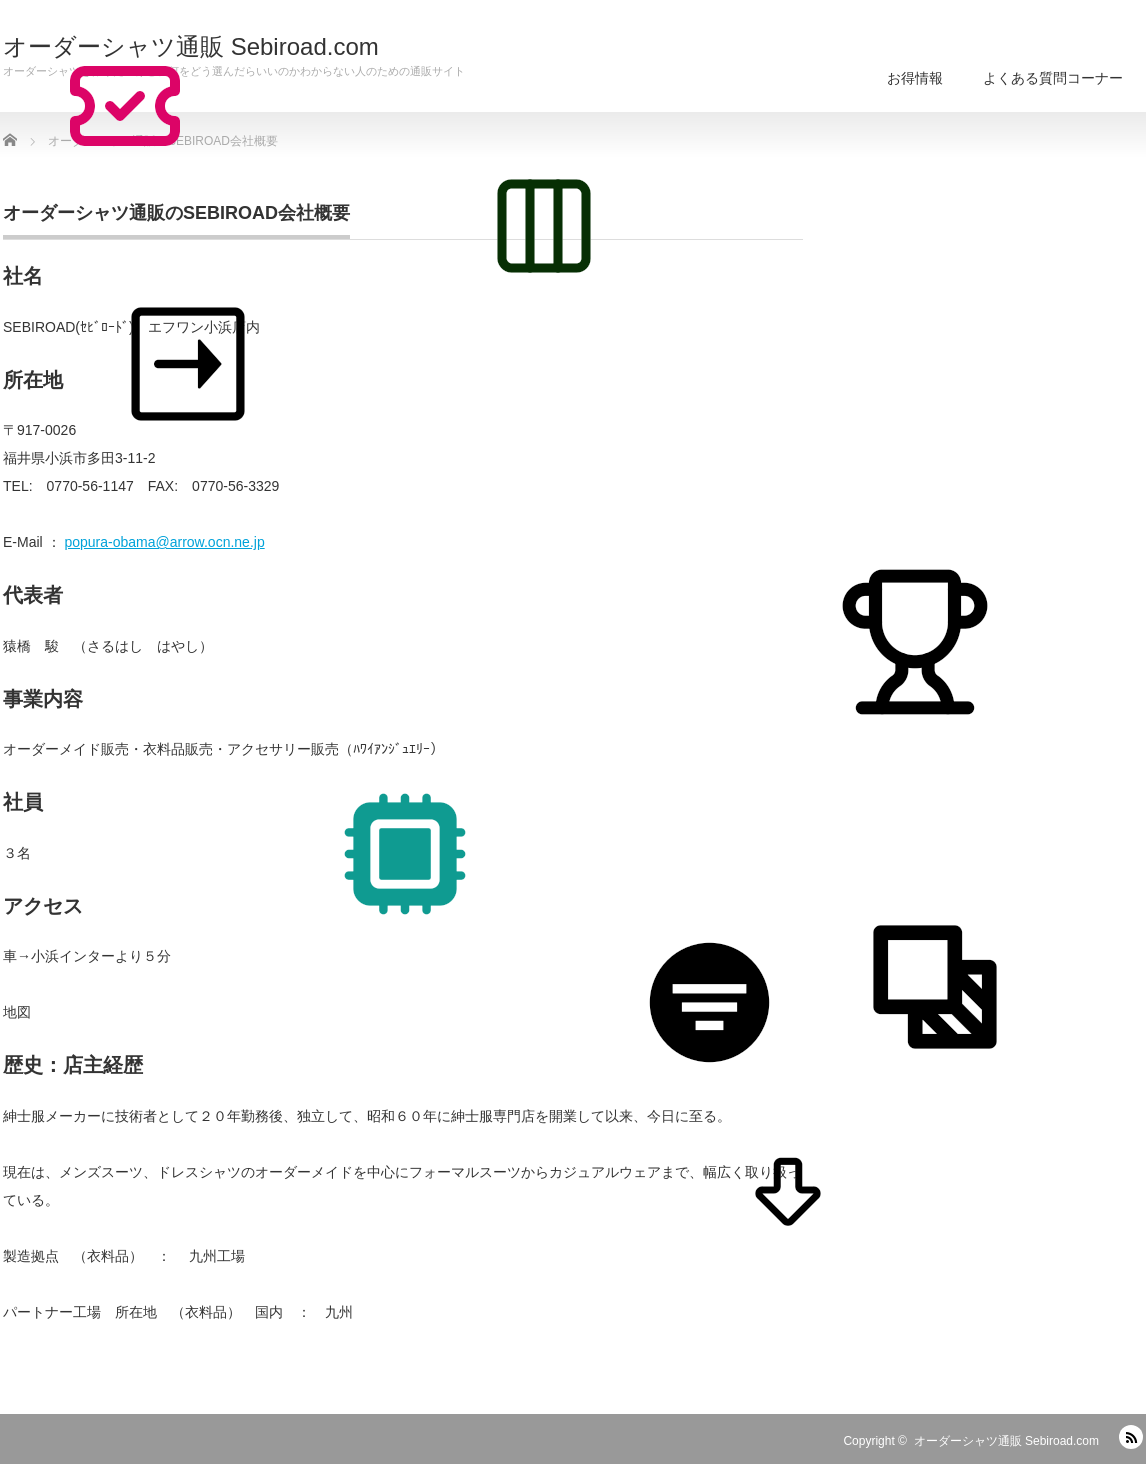 Image resolution: width=1146 pixels, height=1464 pixels. Describe the element at coordinates (544, 226) in the screenshot. I see `switch to three-column layout` at that location.